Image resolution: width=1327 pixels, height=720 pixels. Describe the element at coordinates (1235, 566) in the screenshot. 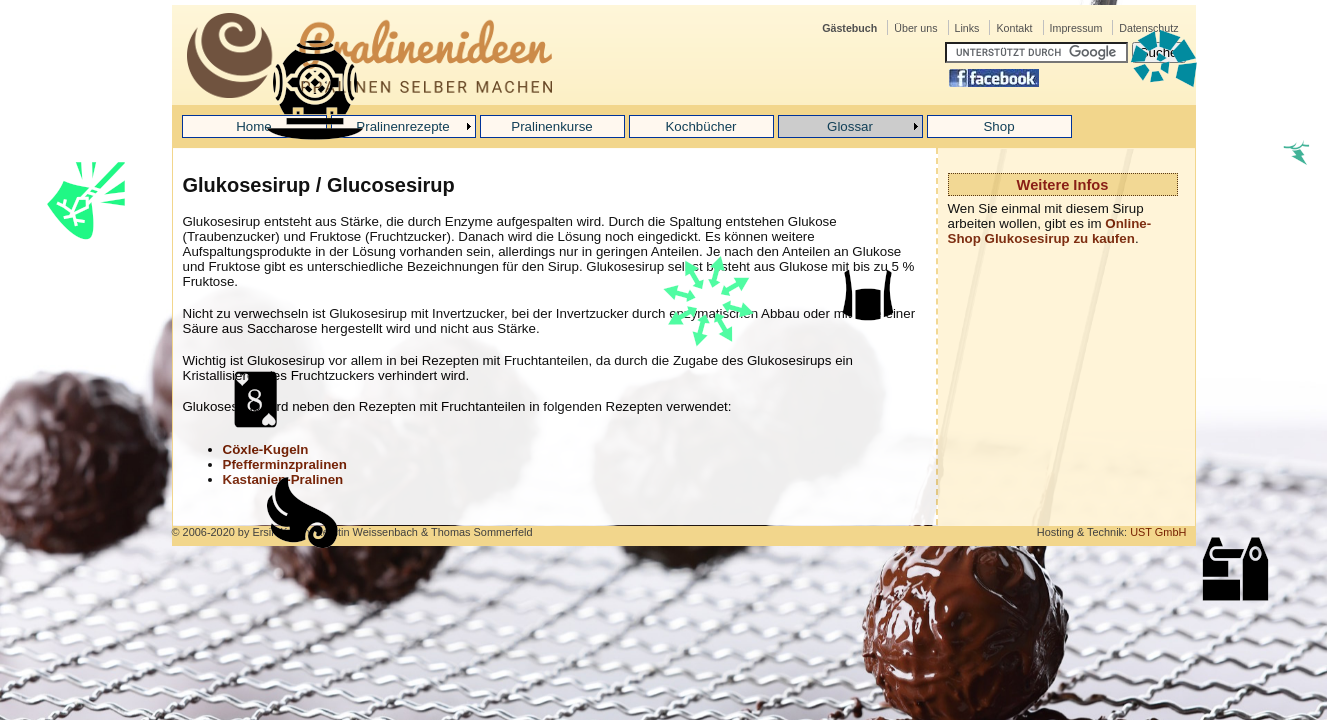

I see `access tools and utilities` at that location.